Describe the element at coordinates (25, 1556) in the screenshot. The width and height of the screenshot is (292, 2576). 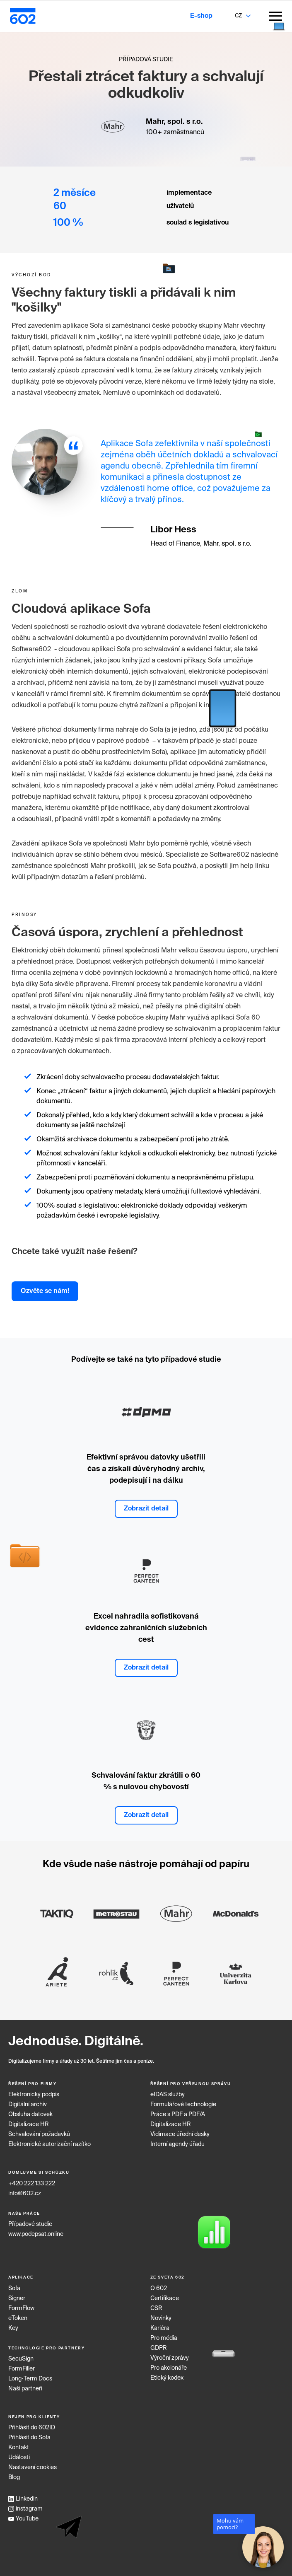
I see `open folder containing code or development files` at that location.